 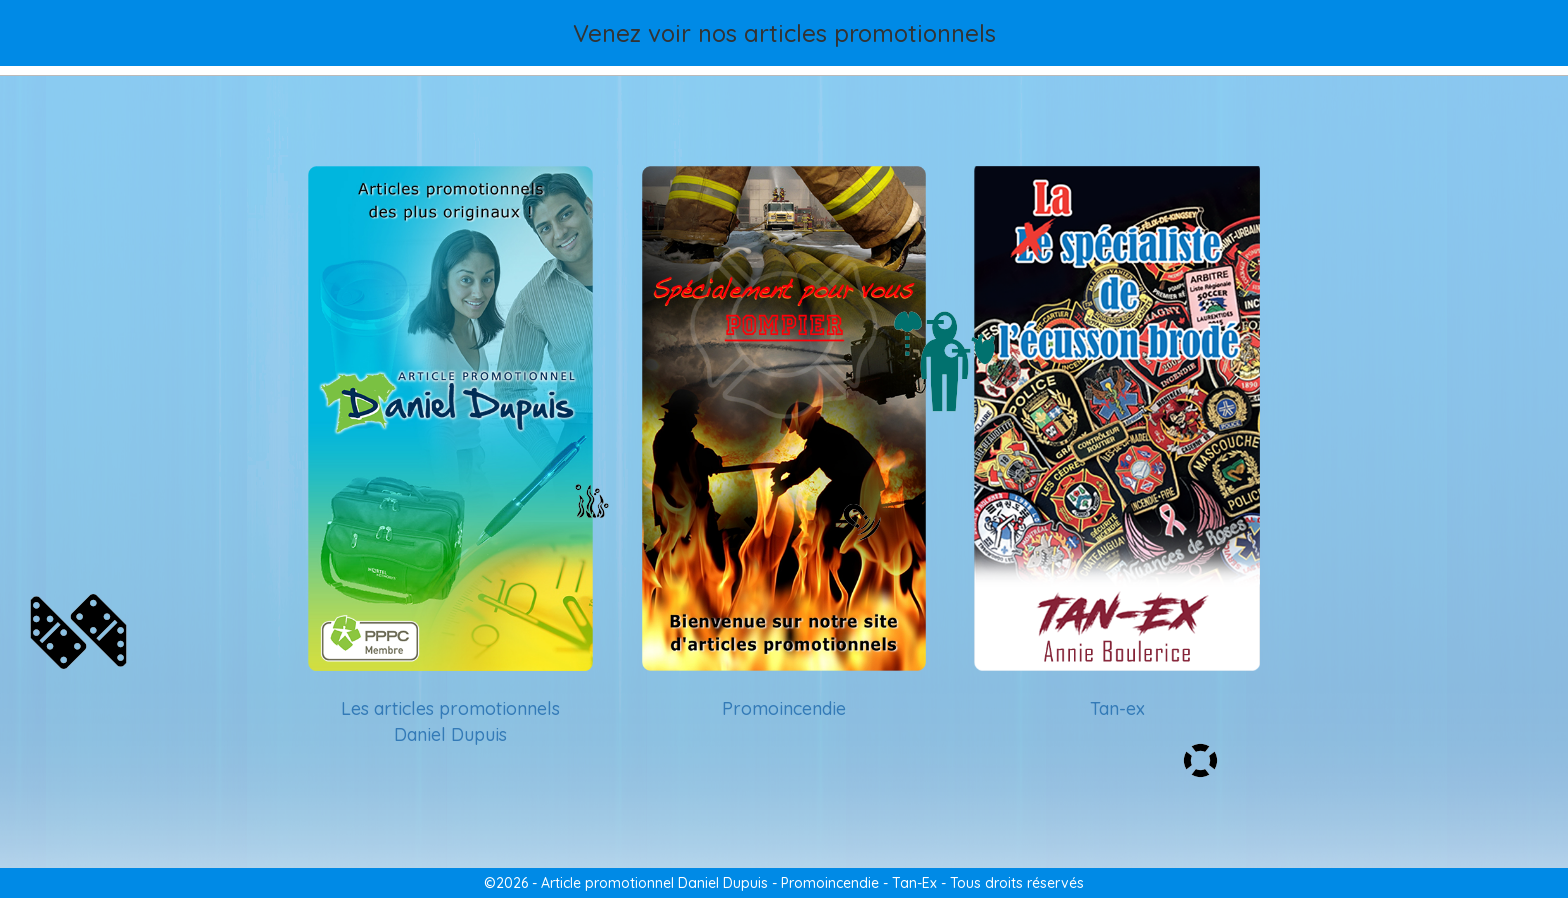 What do you see at coordinates (862, 522) in the screenshot?
I see `attract or collect items in a game` at bounding box center [862, 522].